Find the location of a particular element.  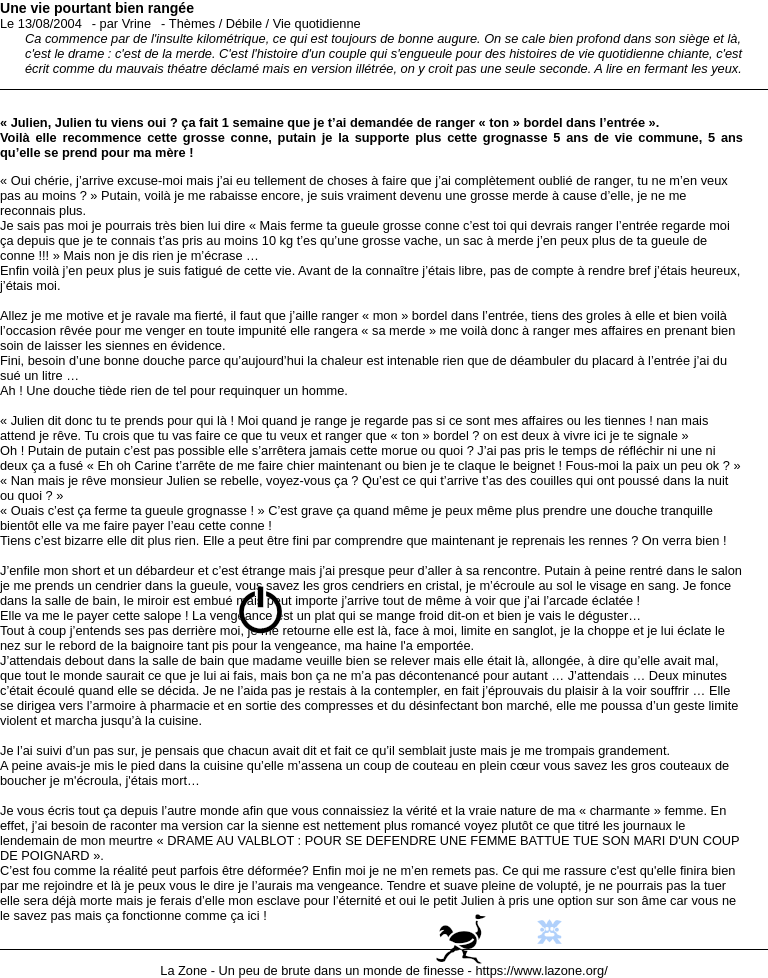

decorative tribal or aztec-style game badge is located at coordinates (549, 931).